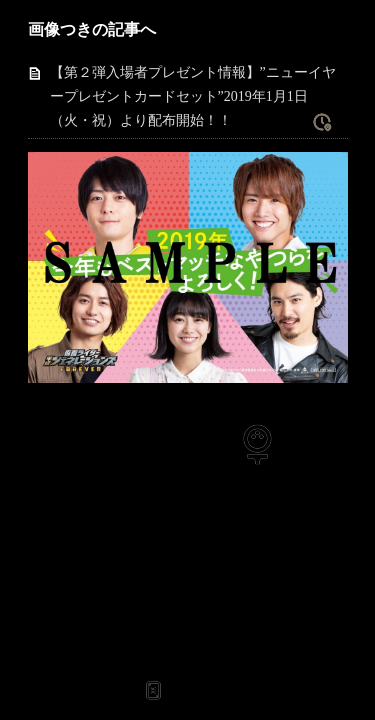  What do you see at coordinates (257, 444) in the screenshot?
I see `access golf-related features or scores` at bounding box center [257, 444].